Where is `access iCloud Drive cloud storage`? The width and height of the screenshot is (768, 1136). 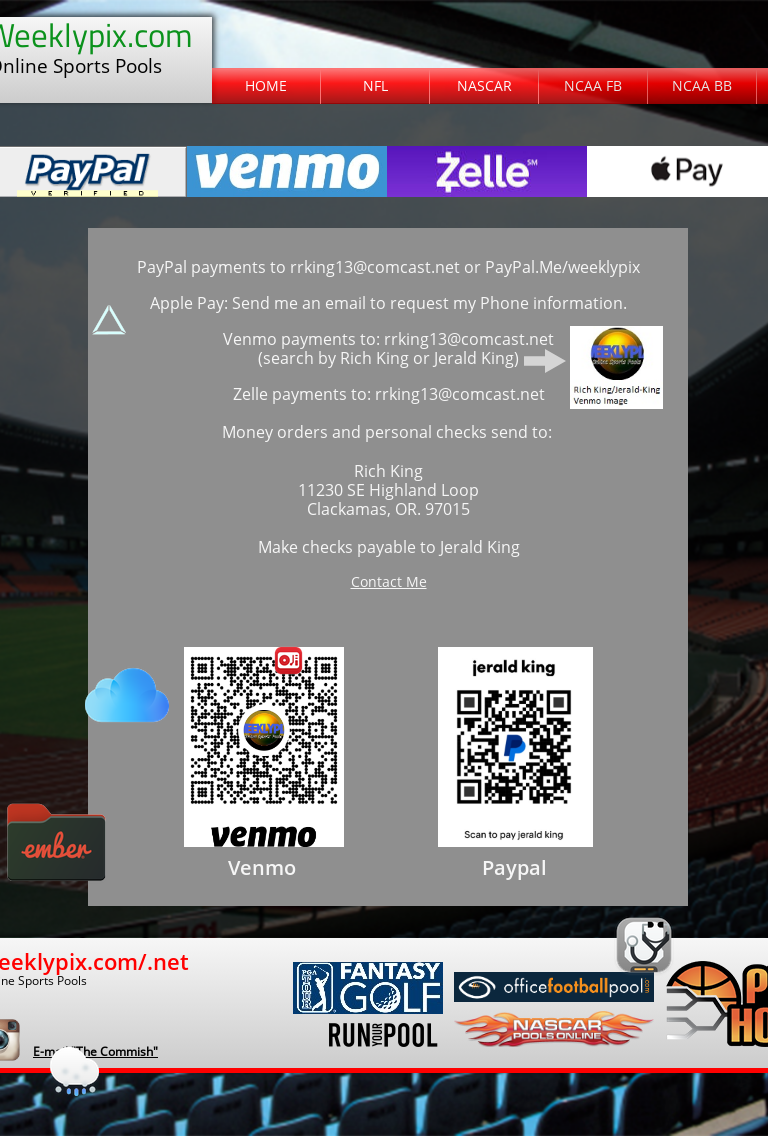
access iCloud Drive cloud storage is located at coordinates (127, 695).